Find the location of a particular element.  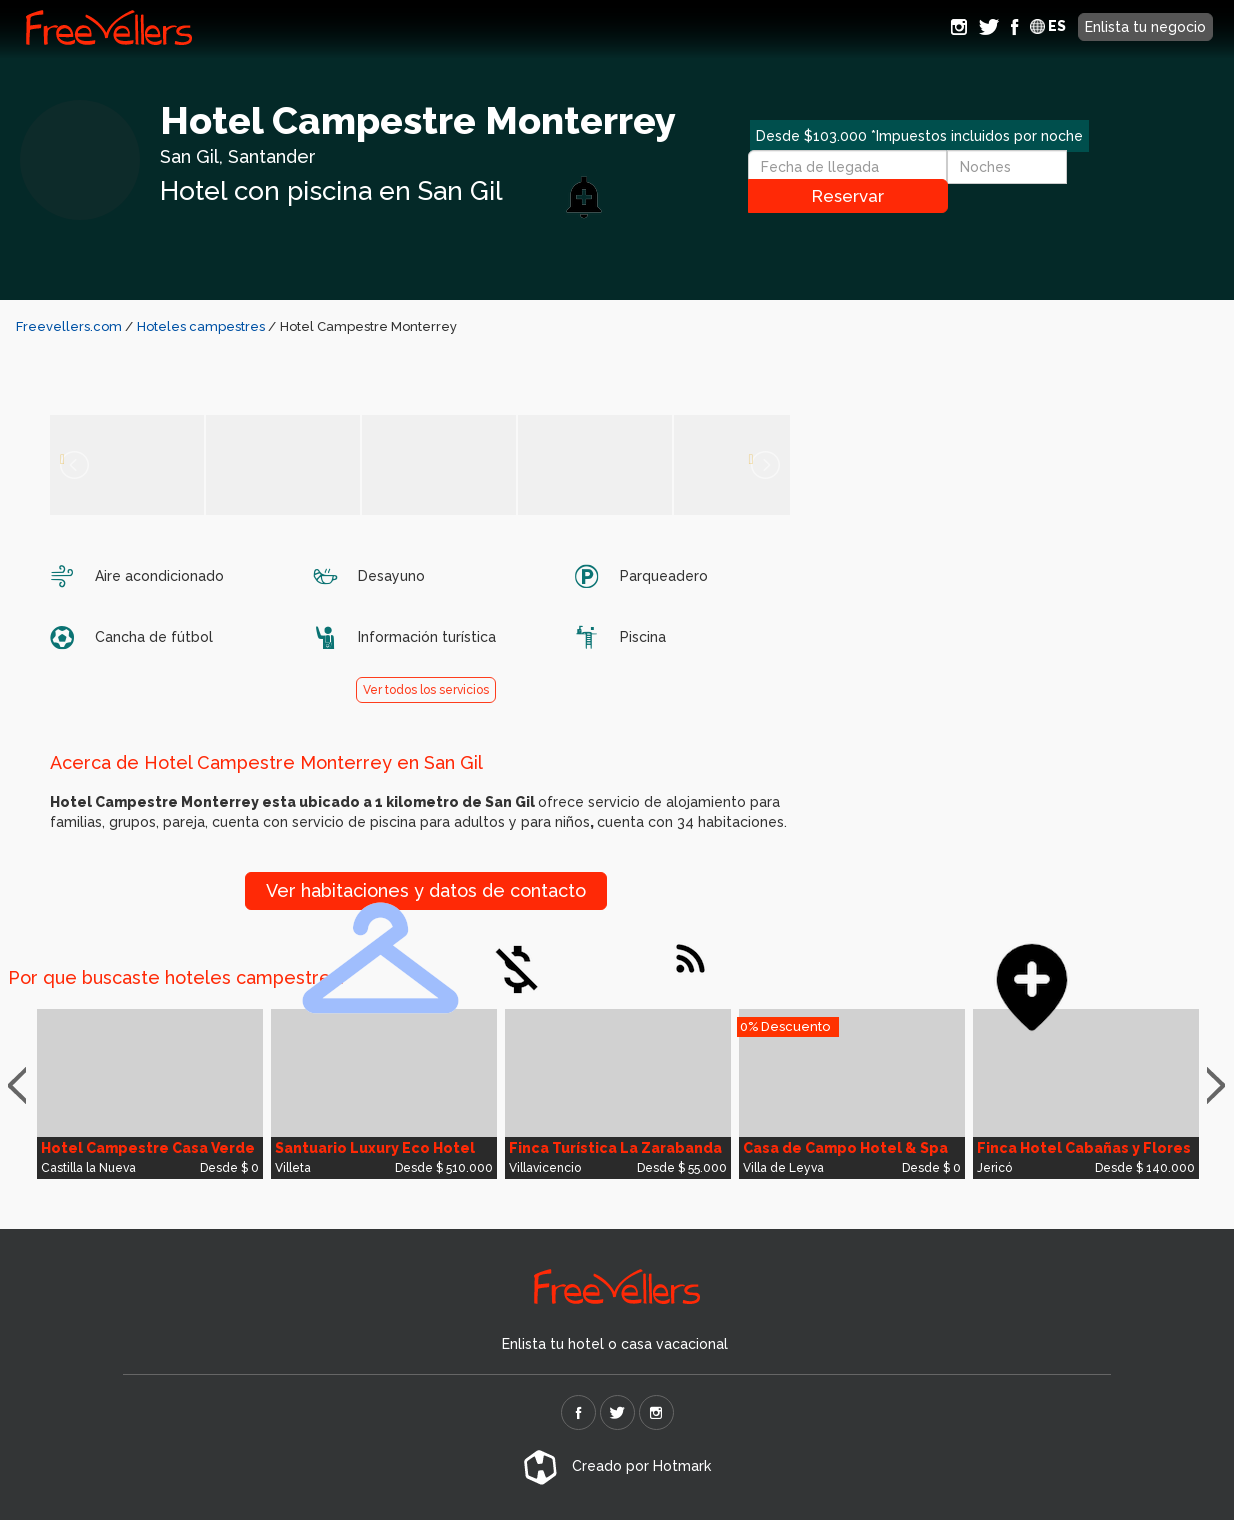

subscribe to RSS feed updates is located at coordinates (691, 958).